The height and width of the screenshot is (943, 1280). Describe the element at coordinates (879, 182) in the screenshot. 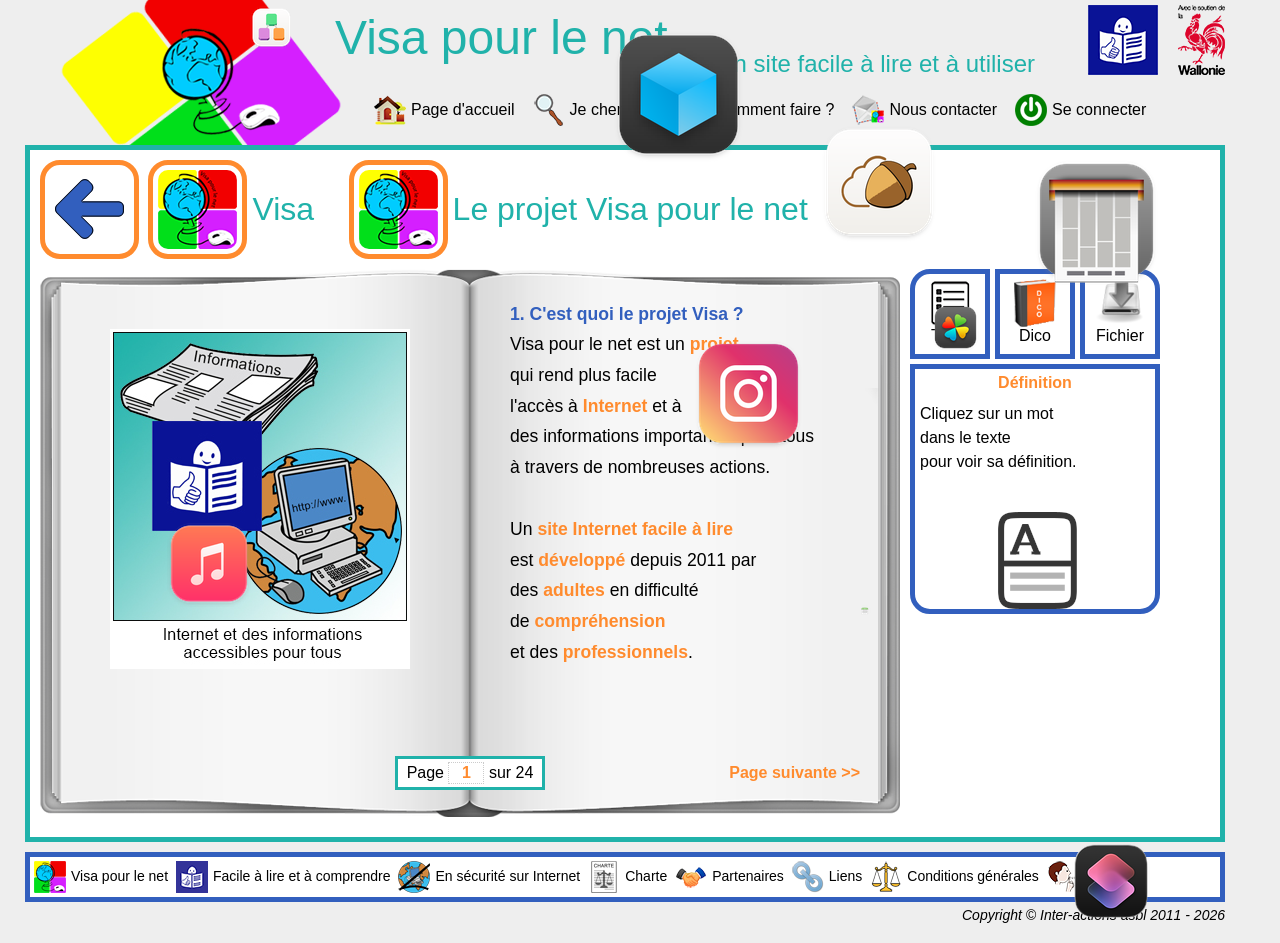

I see `open nut cloud storage app` at that location.